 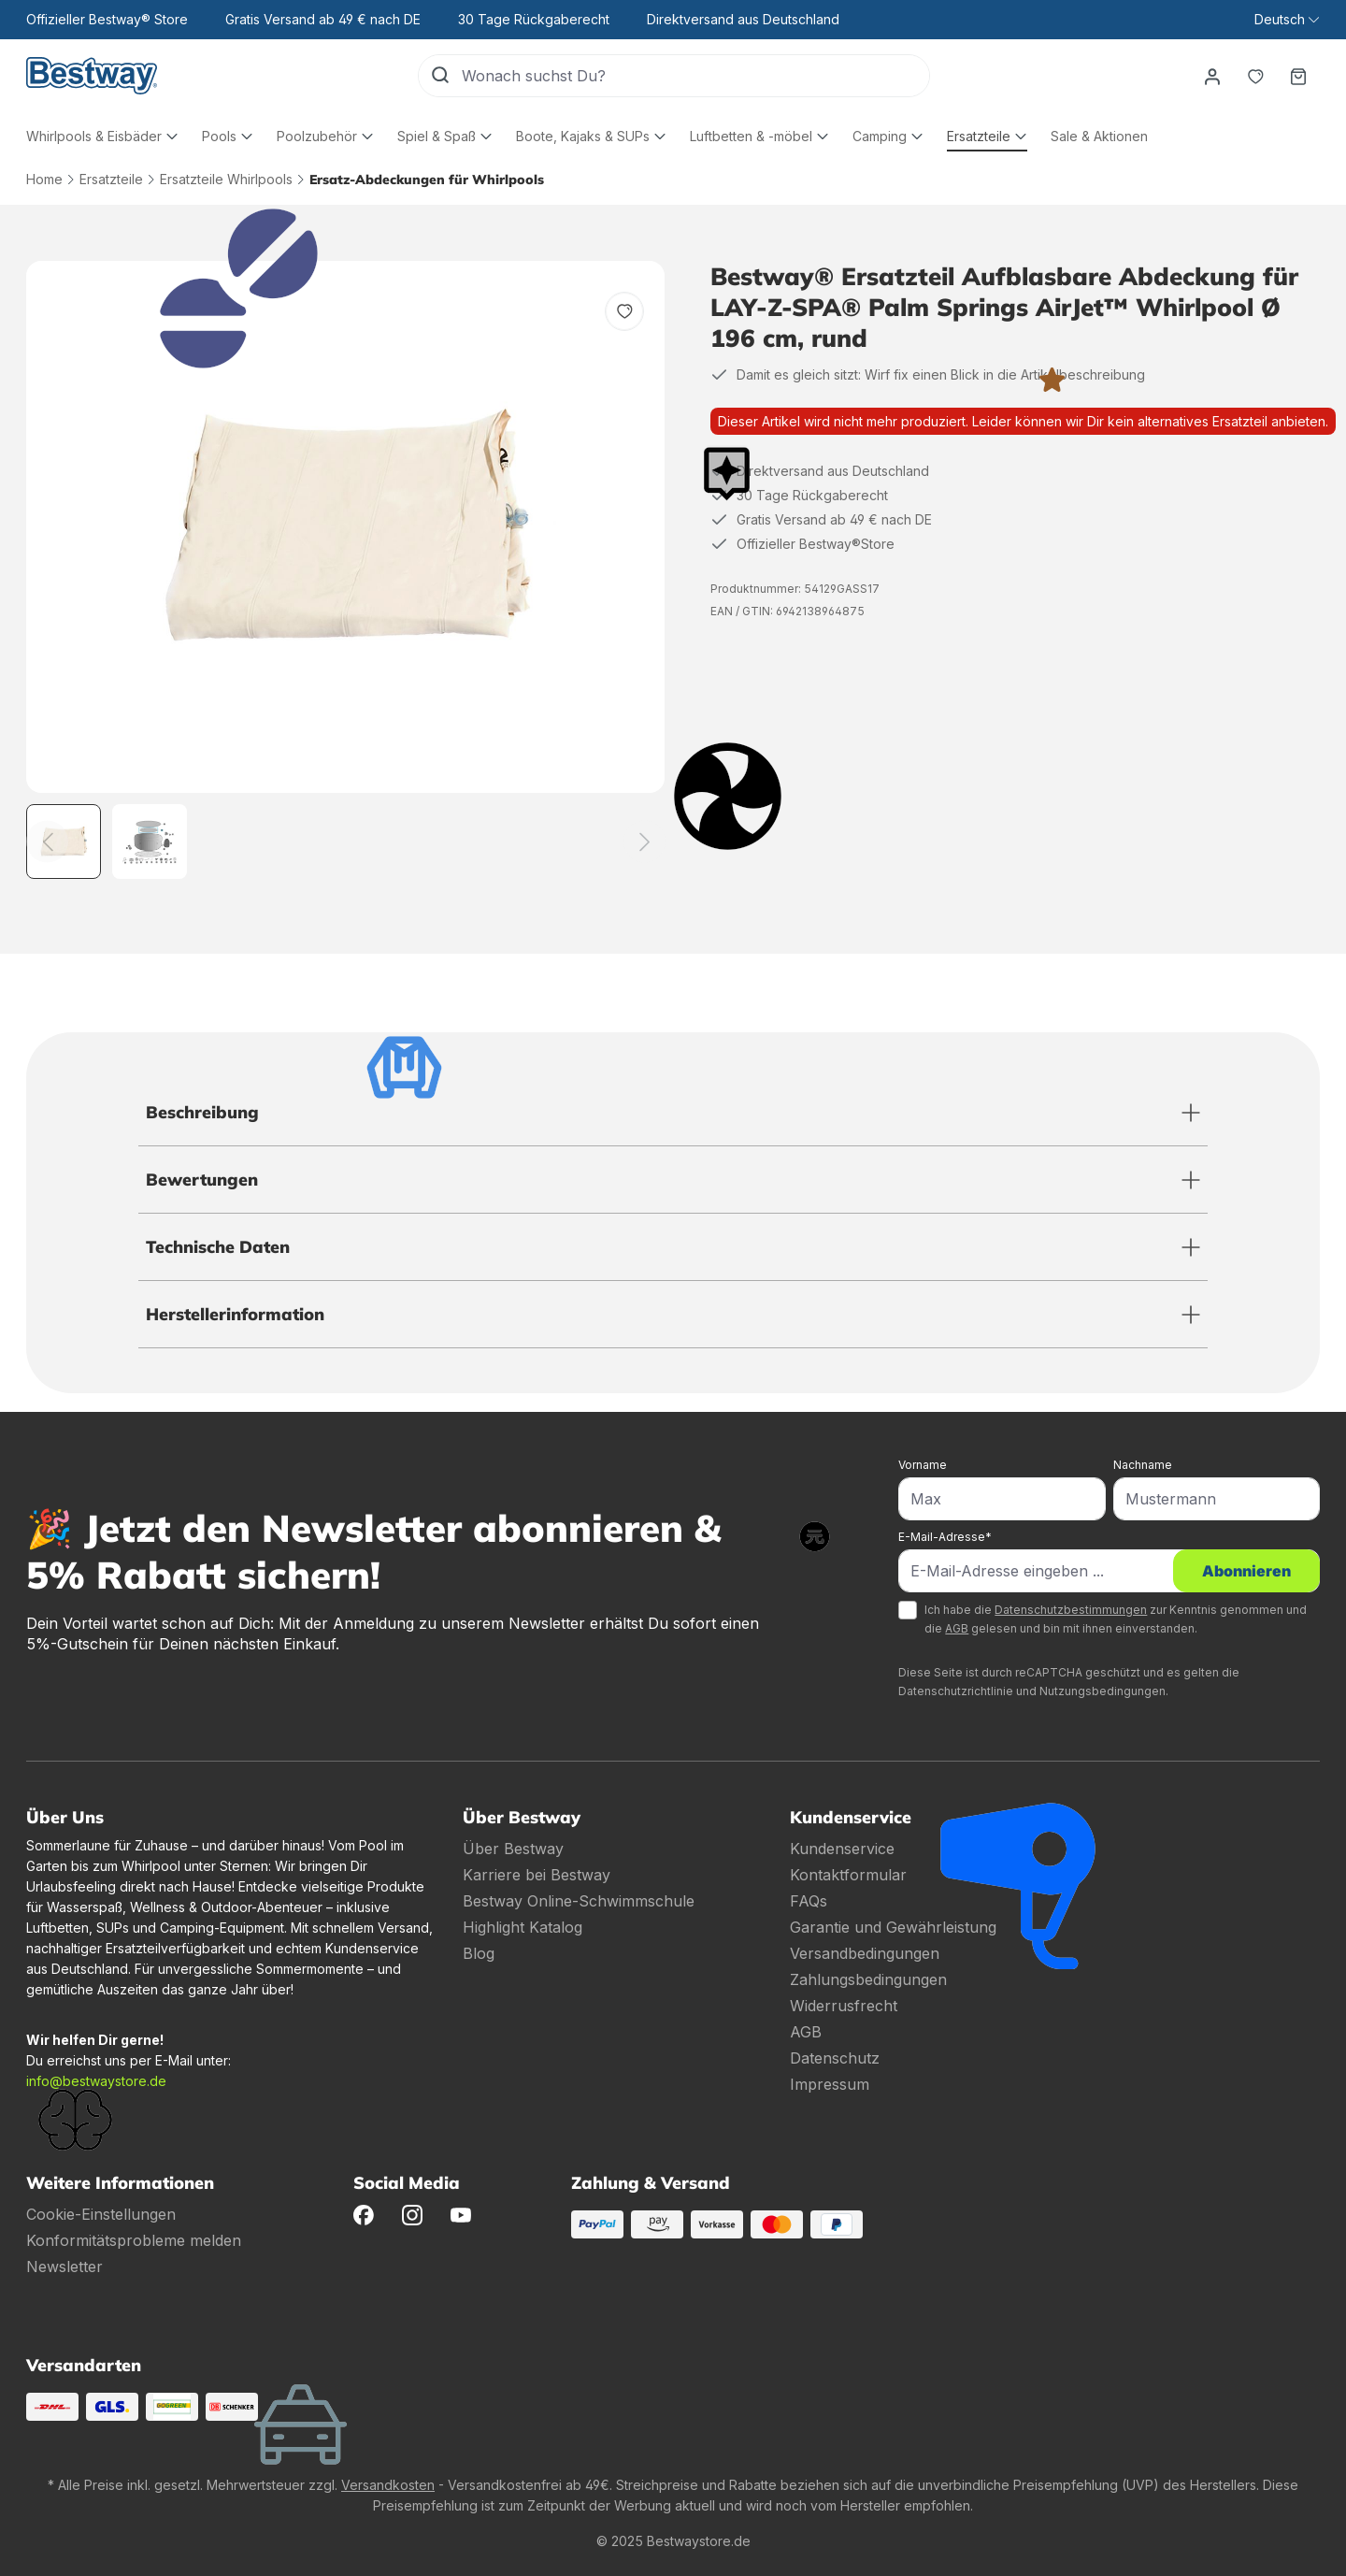 What do you see at coordinates (237, 288) in the screenshot?
I see `access medication or pharmacy information` at bounding box center [237, 288].